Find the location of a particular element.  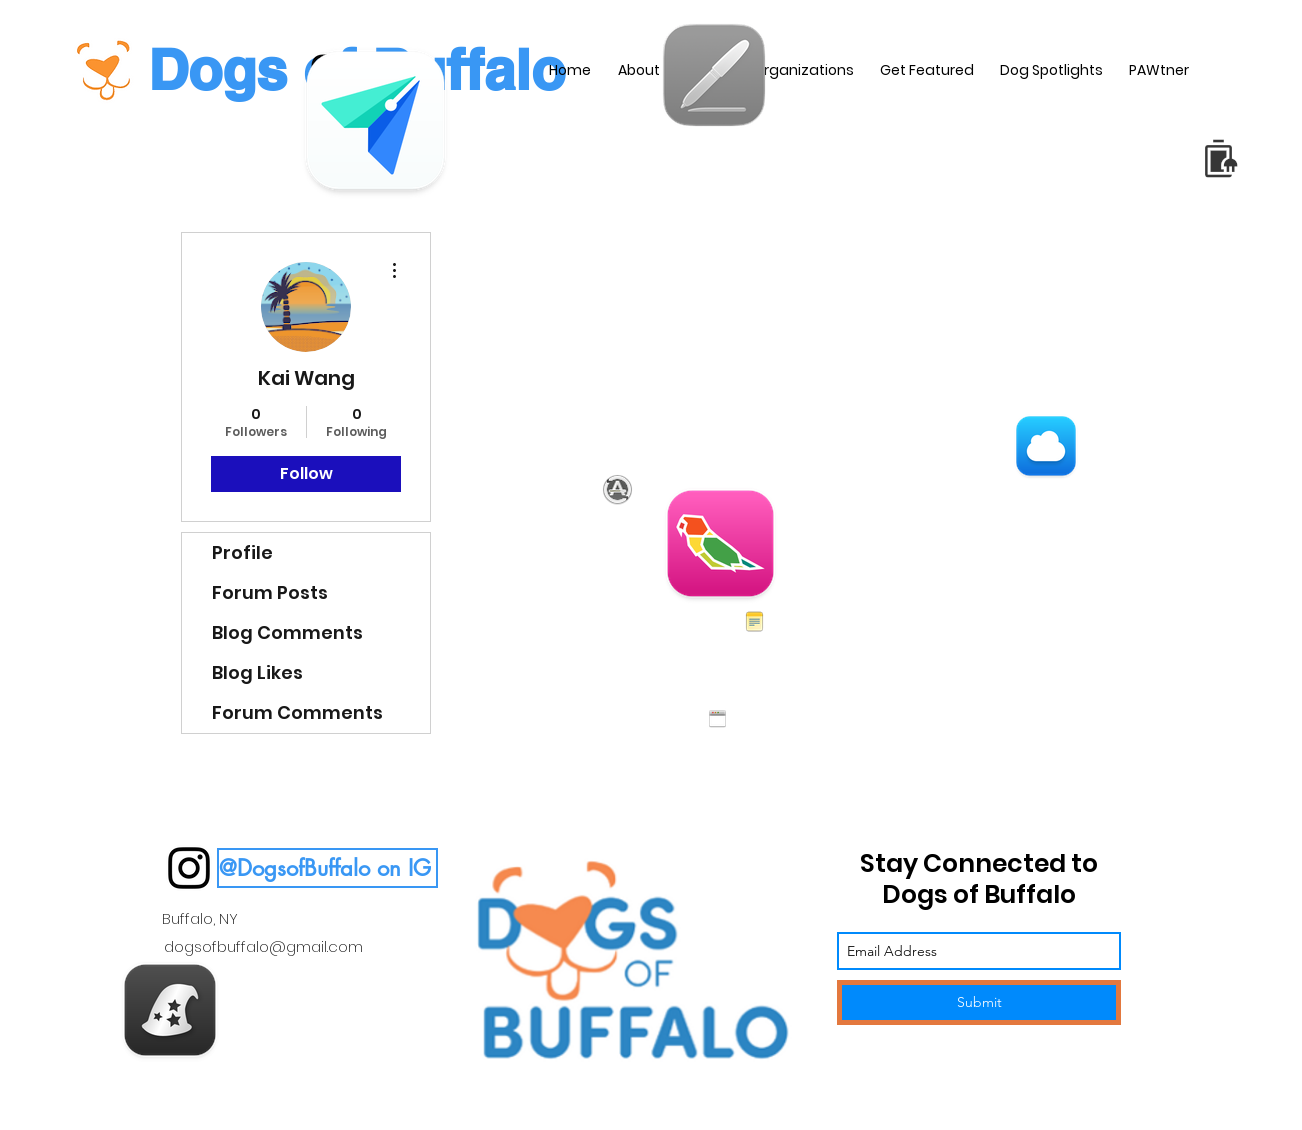

open the alovoa dating app is located at coordinates (720, 543).